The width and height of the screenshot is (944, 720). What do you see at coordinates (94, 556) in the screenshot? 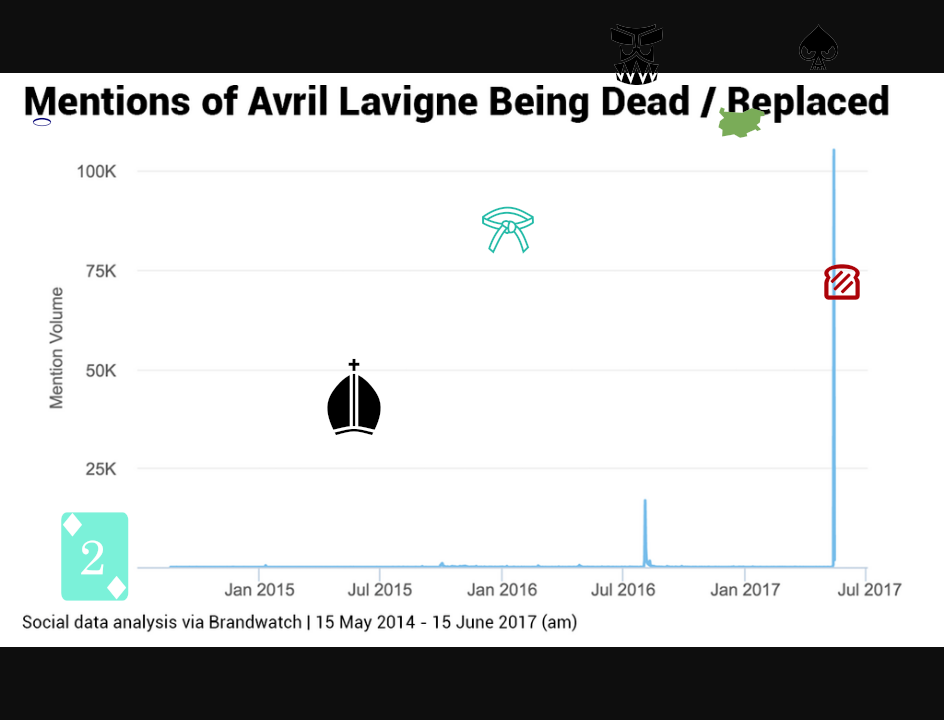
I see `two of diamonds playing card` at bounding box center [94, 556].